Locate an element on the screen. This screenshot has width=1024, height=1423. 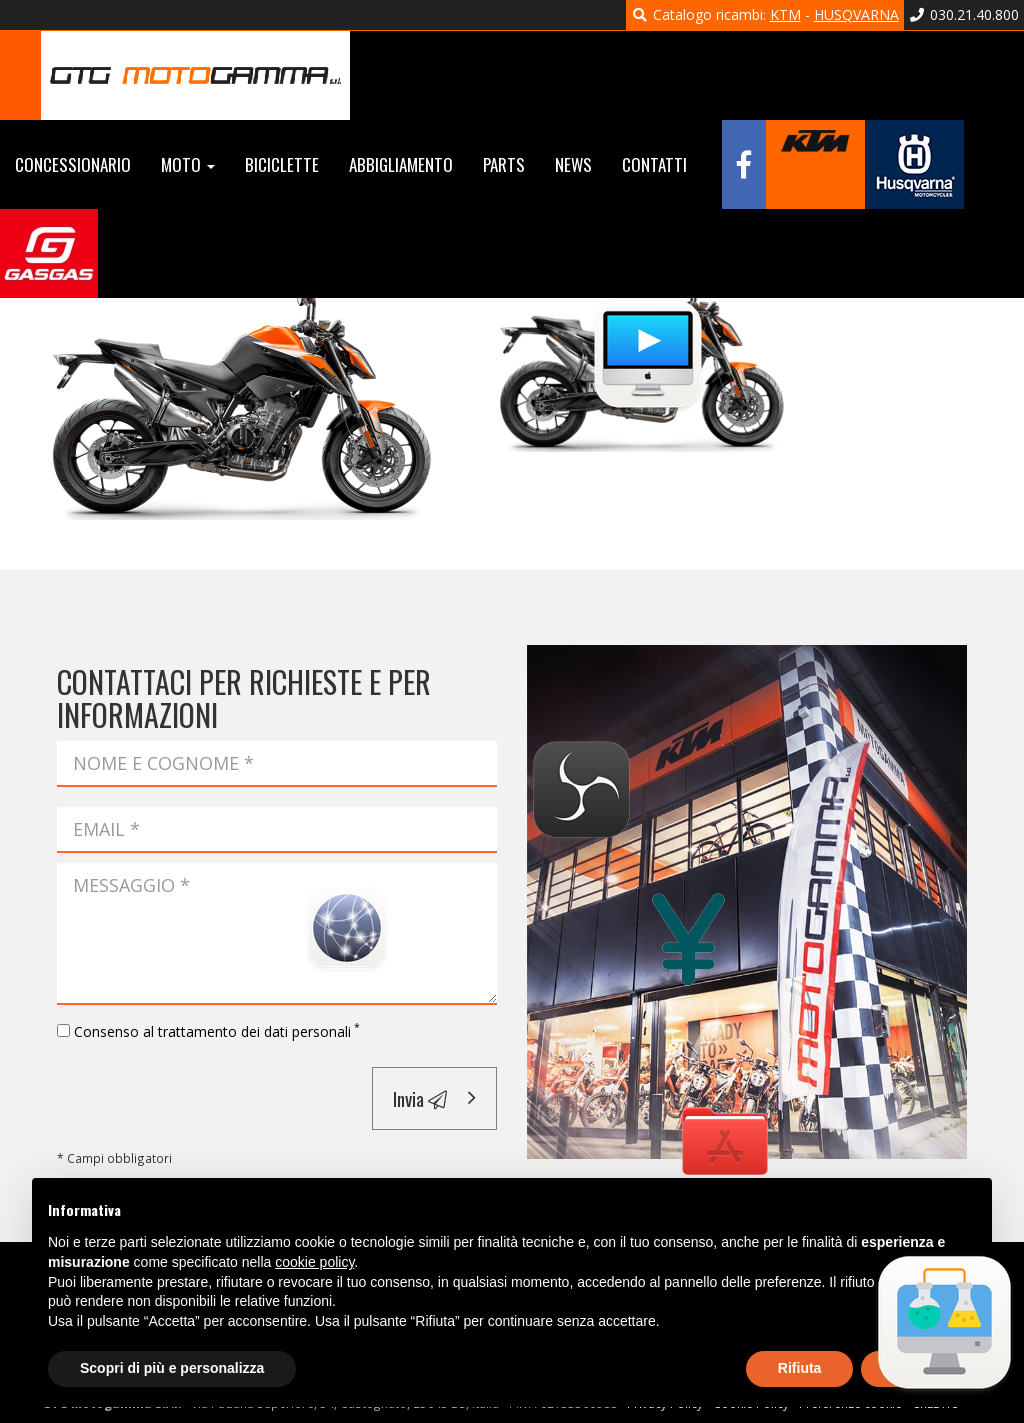
open templates folder is located at coordinates (725, 1141).